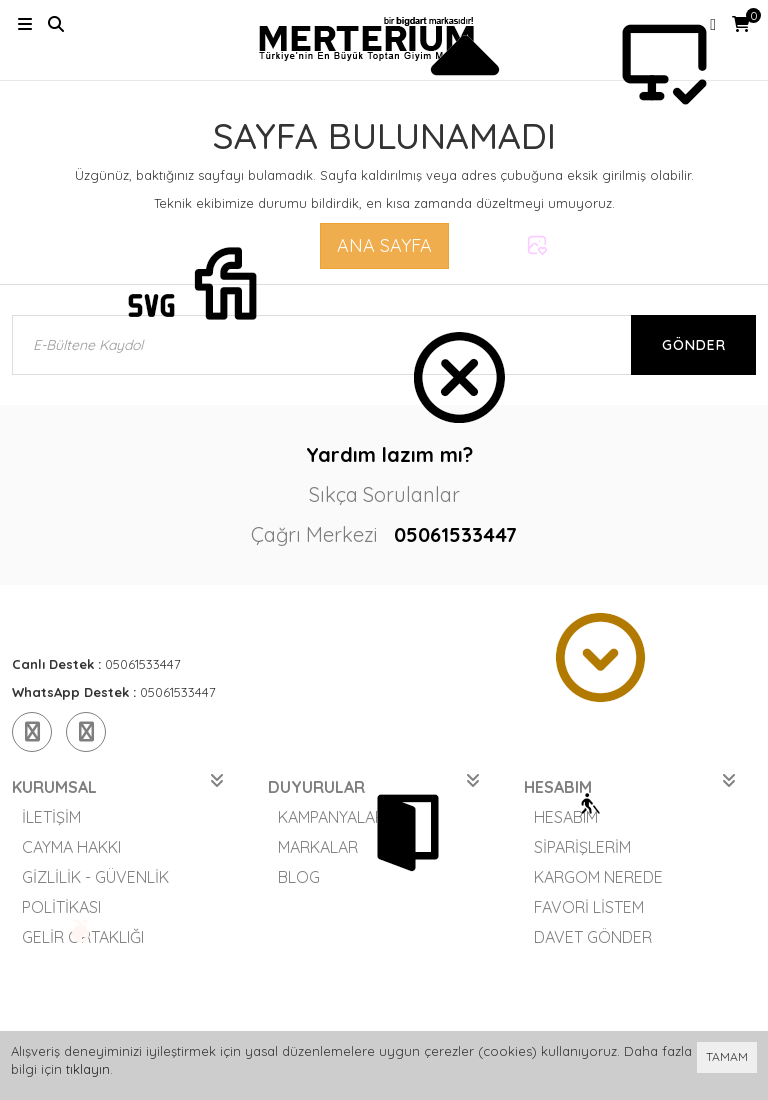 The image size is (768, 1100). What do you see at coordinates (465, 81) in the screenshot?
I see `sort items in ascending order` at bounding box center [465, 81].